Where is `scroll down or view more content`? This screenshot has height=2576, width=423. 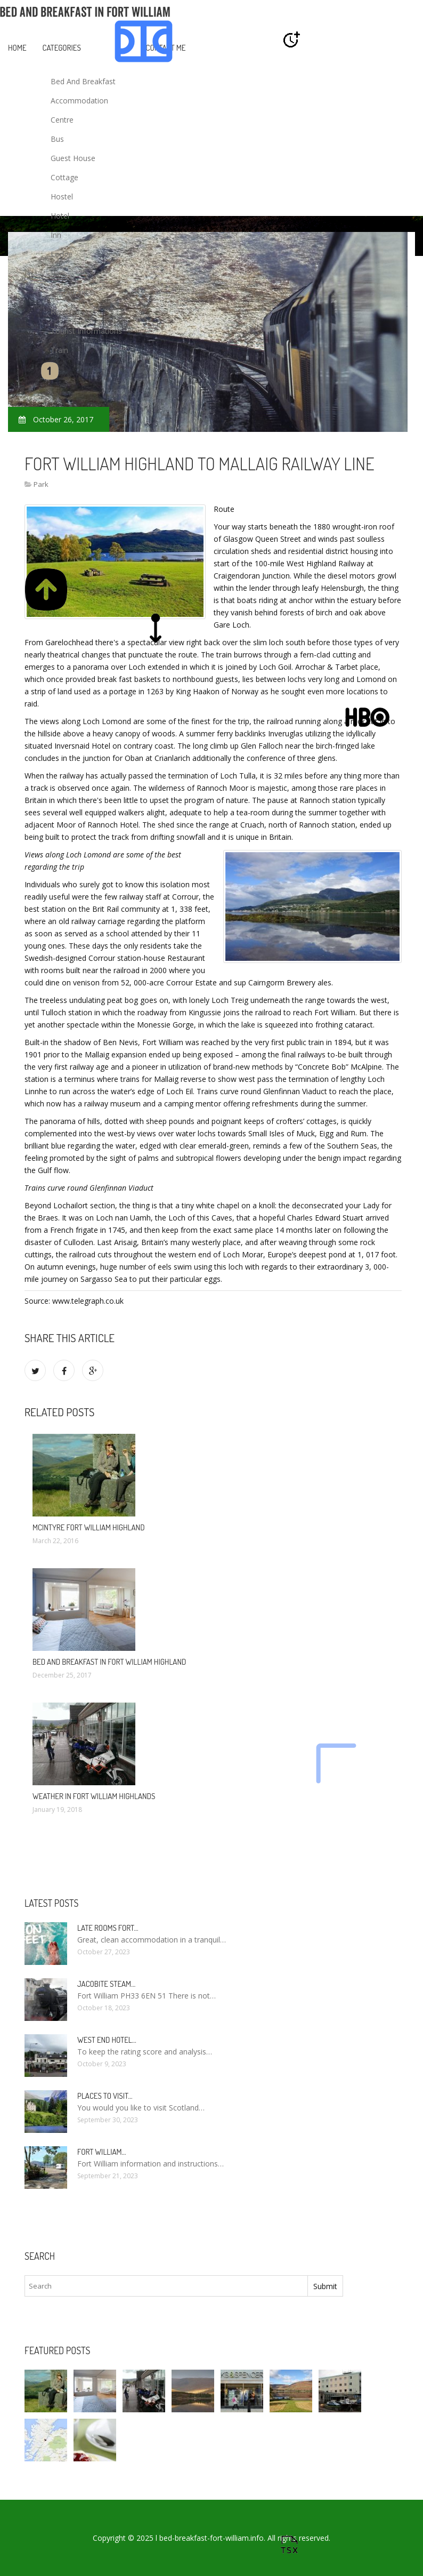 scroll down or view more content is located at coordinates (156, 628).